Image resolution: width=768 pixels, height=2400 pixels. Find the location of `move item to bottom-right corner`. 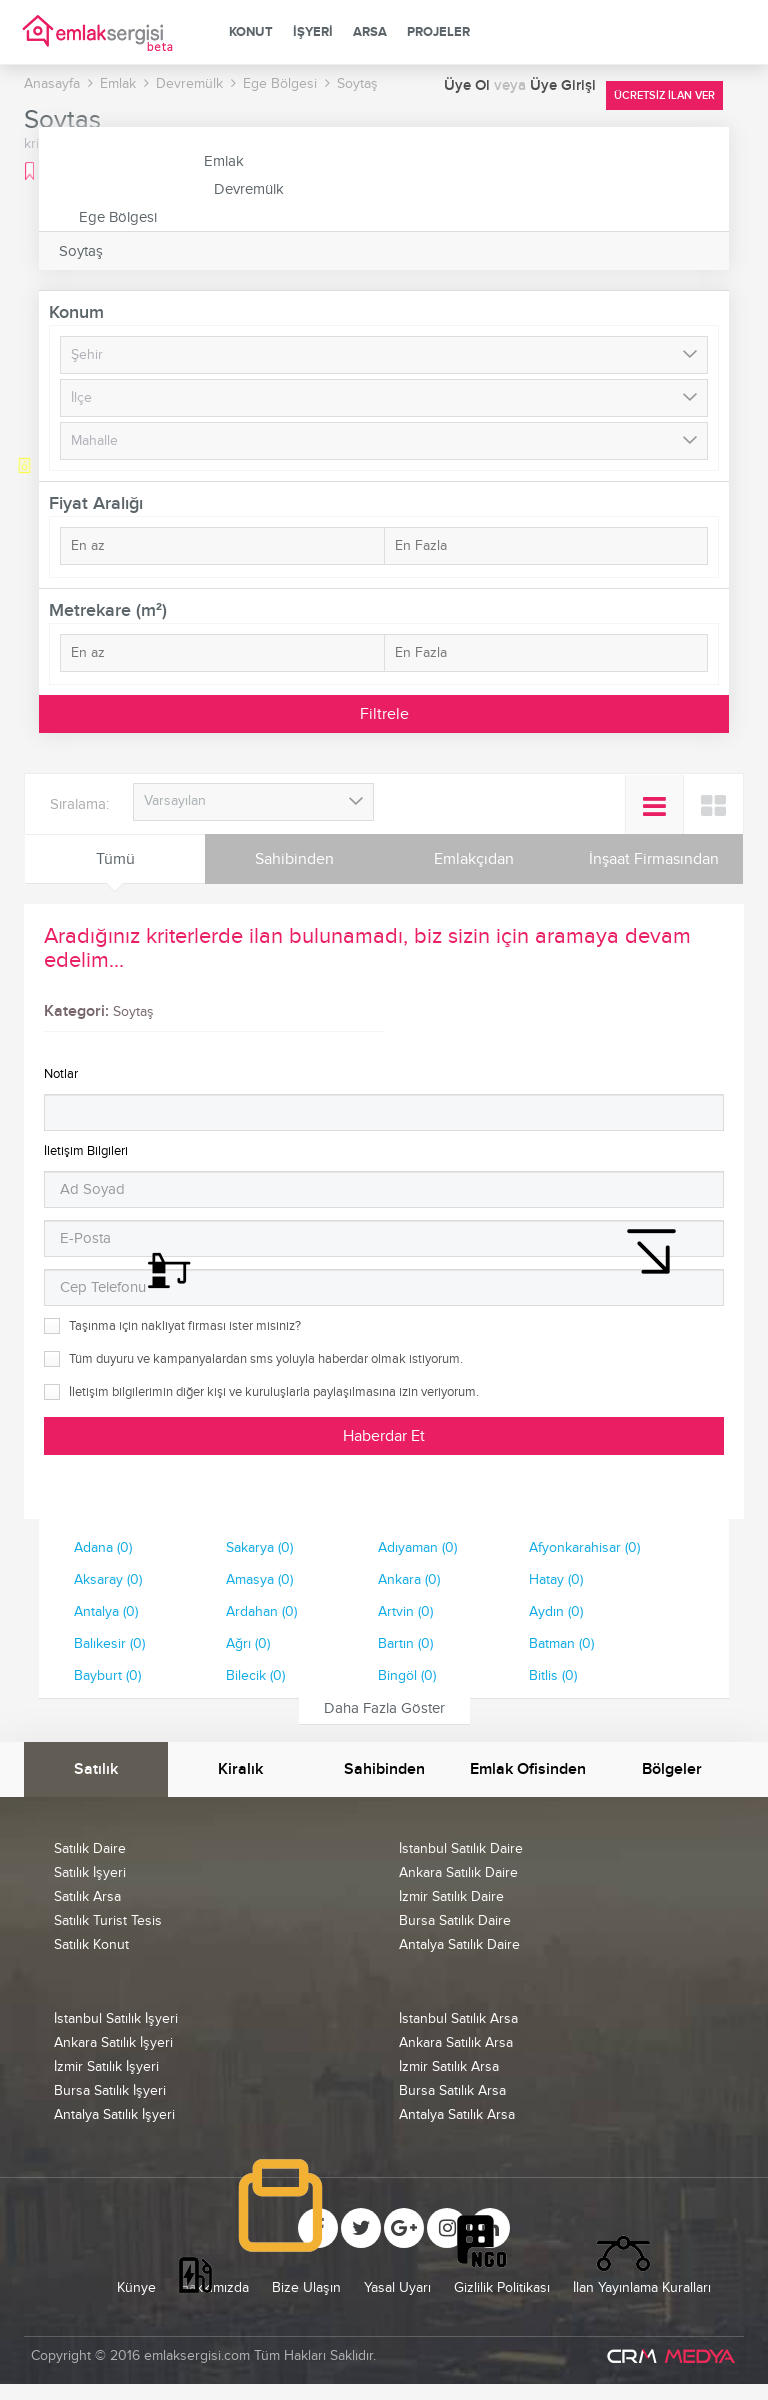

move item to bottom-right corner is located at coordinates (651, 1253).